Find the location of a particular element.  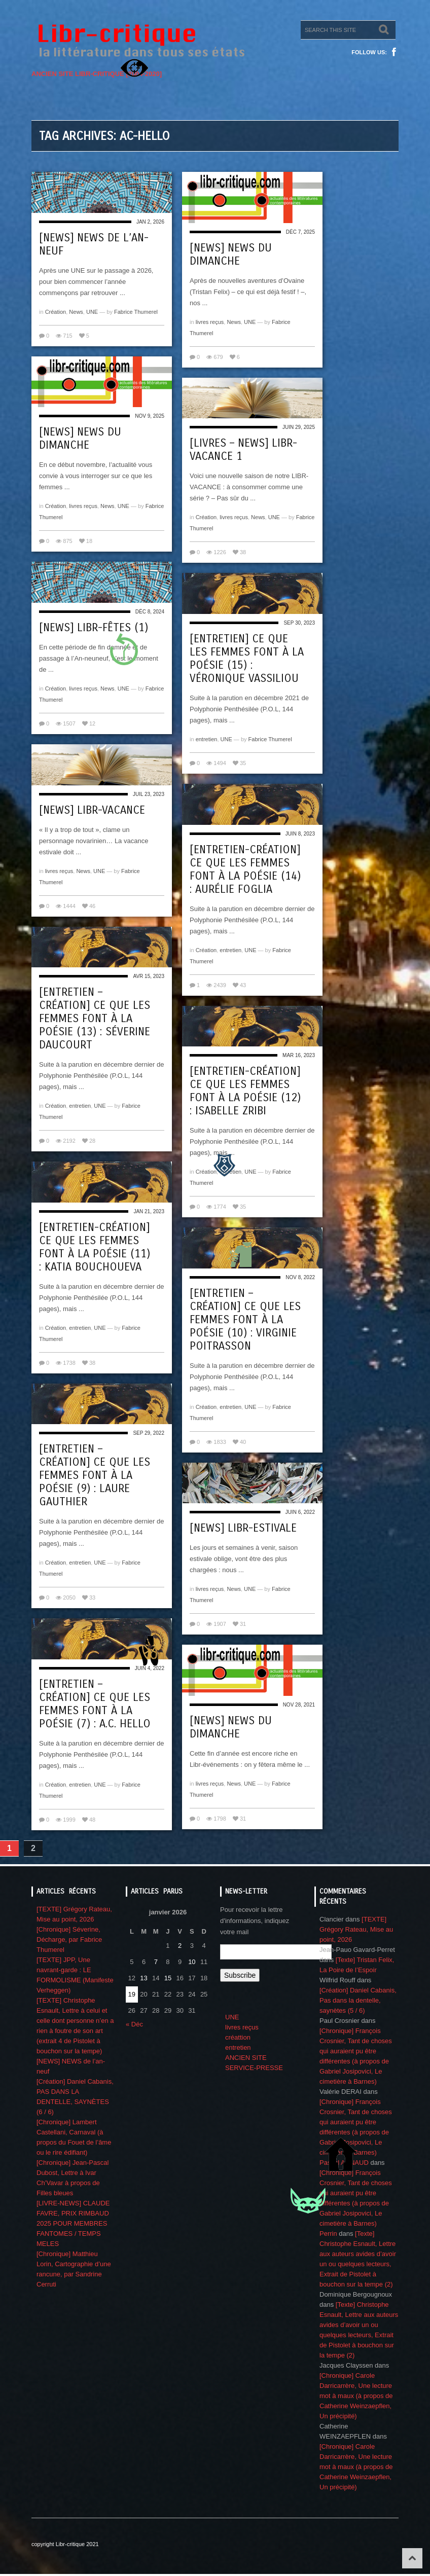

report an injury or health issue is located at coordinates (239, 1254).